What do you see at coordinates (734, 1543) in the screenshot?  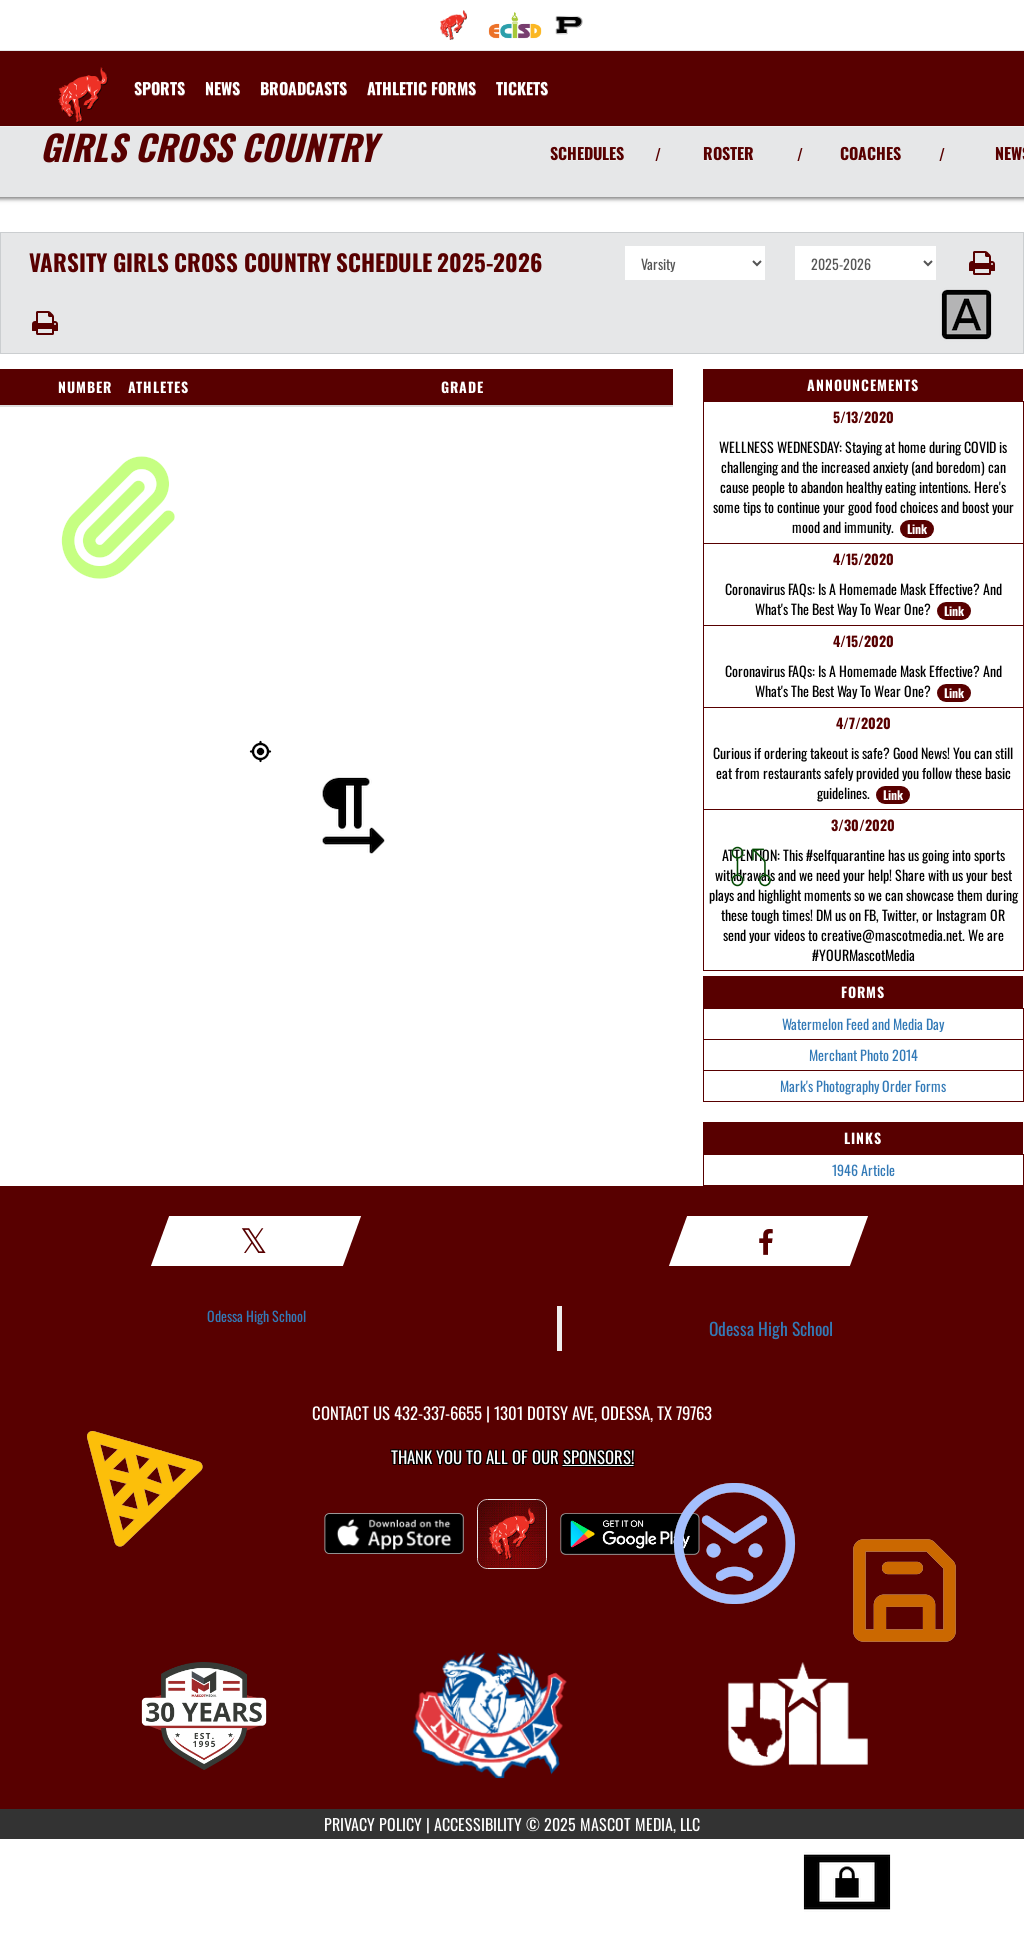 I see `react with anger to a post or message` at bounding box center [734, 1543].